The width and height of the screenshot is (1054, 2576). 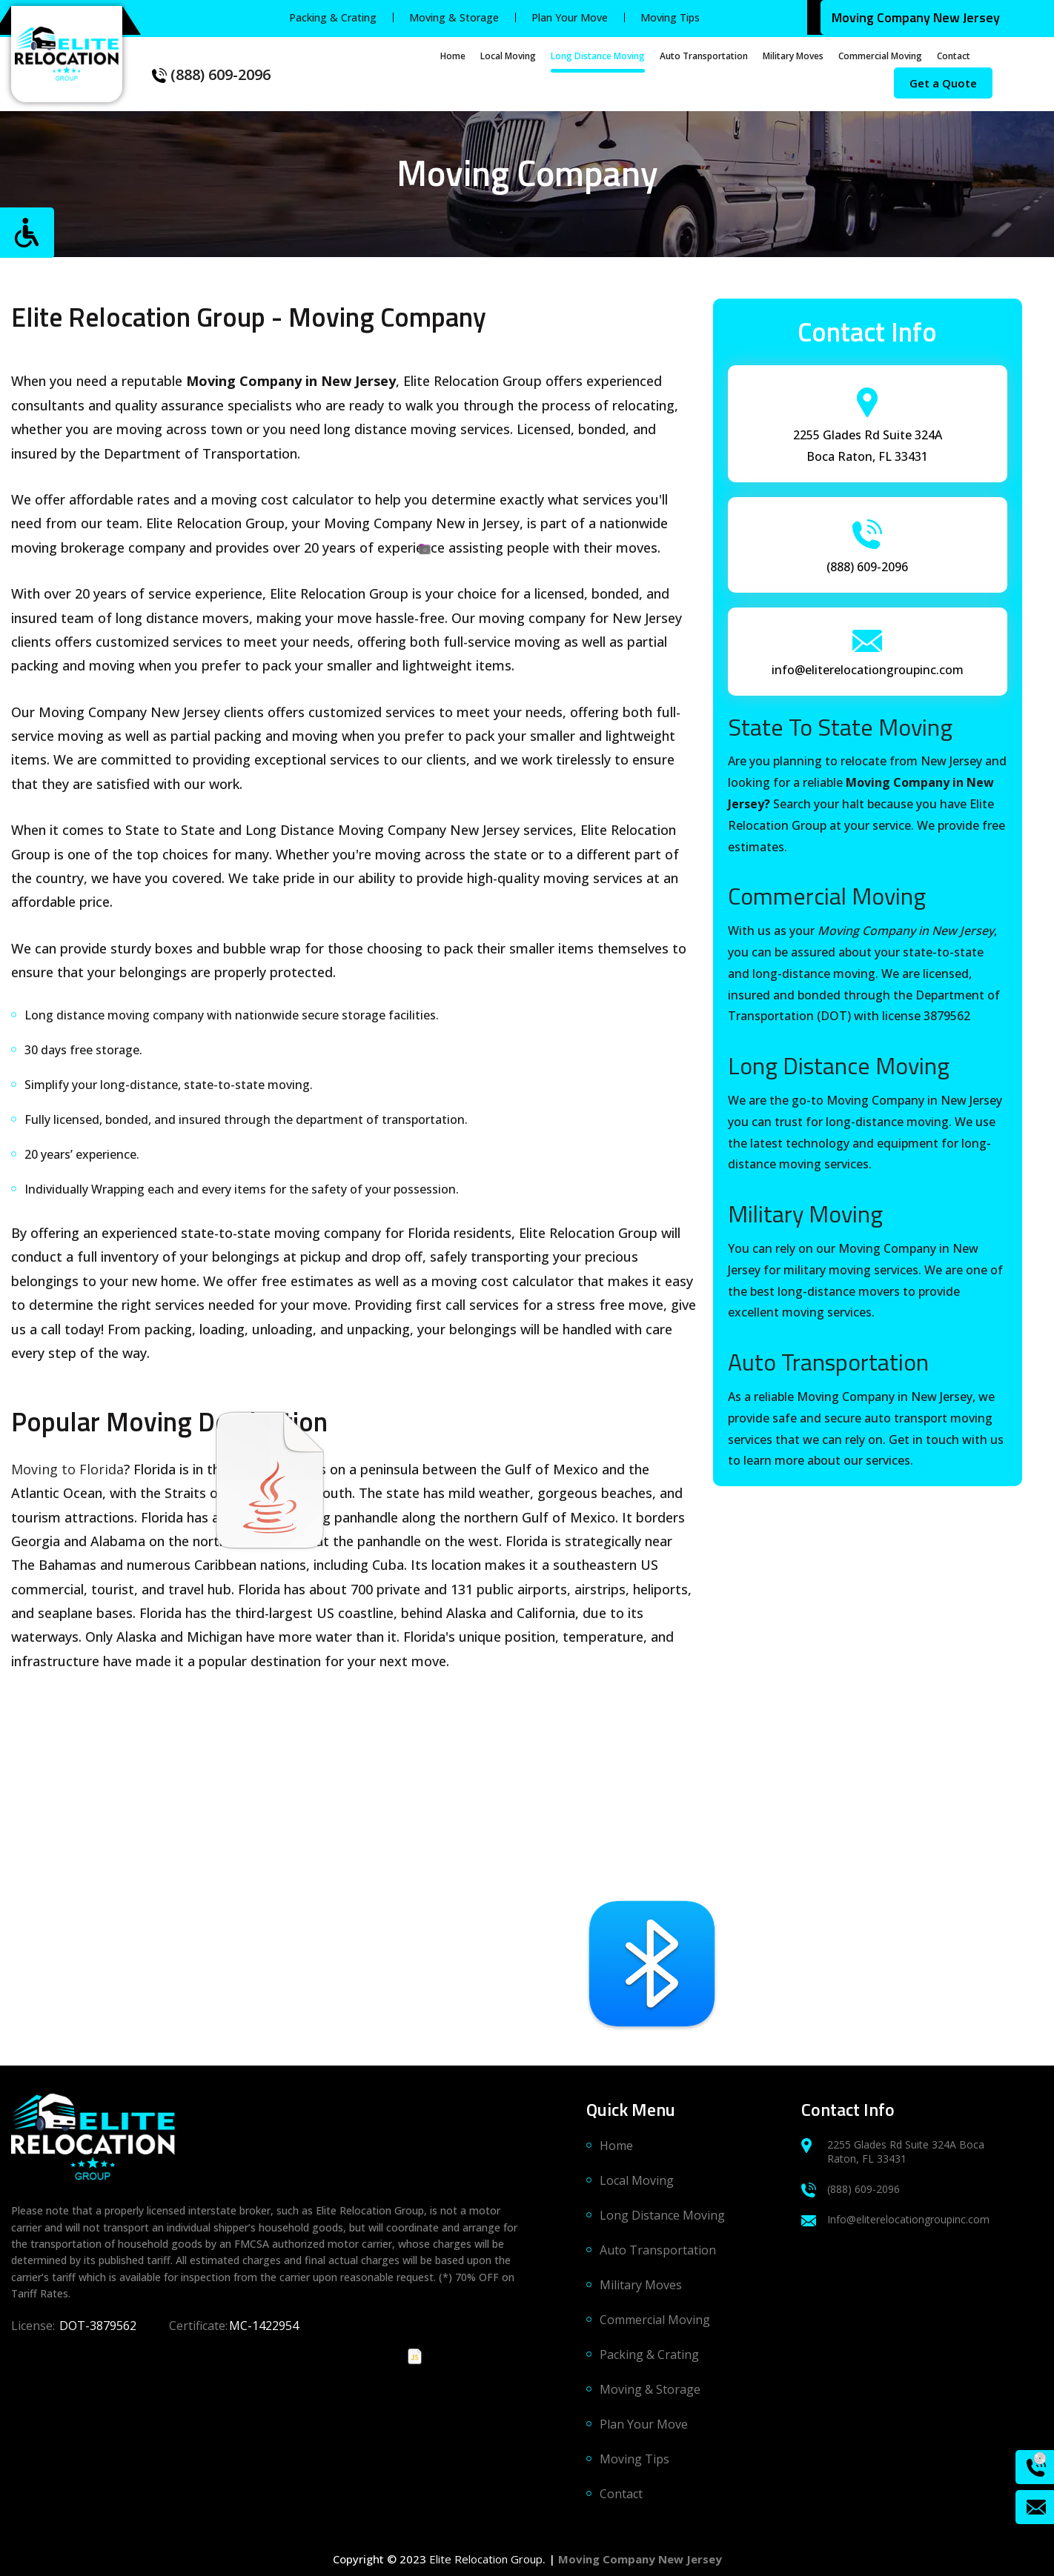 I want to click on access your home folder, so click(x=425, y=549).